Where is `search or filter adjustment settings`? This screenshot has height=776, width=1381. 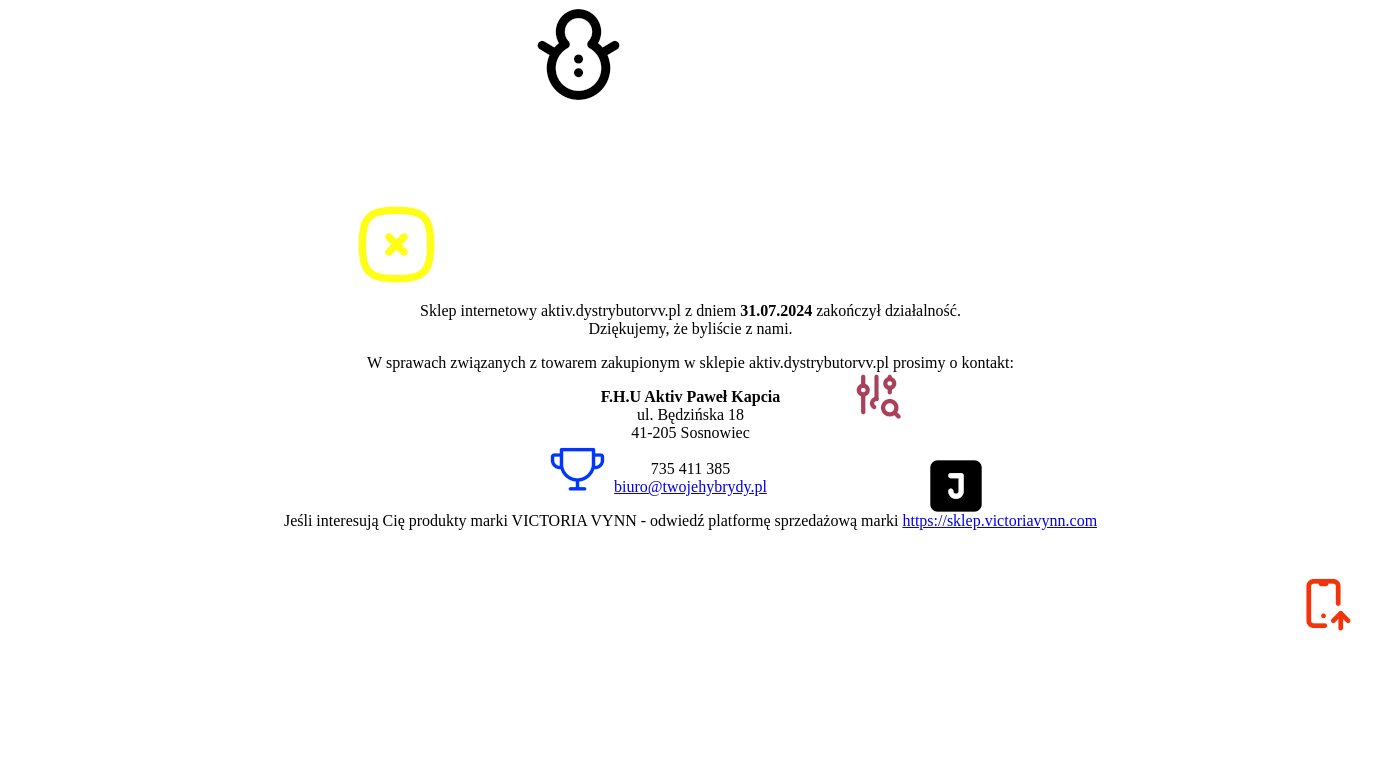 search or filter adjustment settings is located at coordinates (876, 394).